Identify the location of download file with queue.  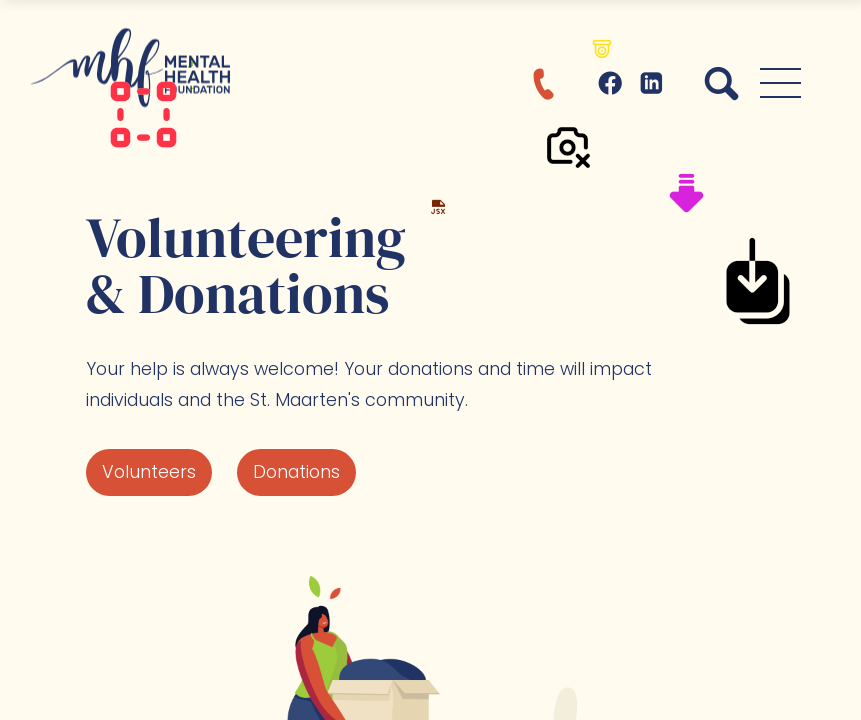
(686, 193).